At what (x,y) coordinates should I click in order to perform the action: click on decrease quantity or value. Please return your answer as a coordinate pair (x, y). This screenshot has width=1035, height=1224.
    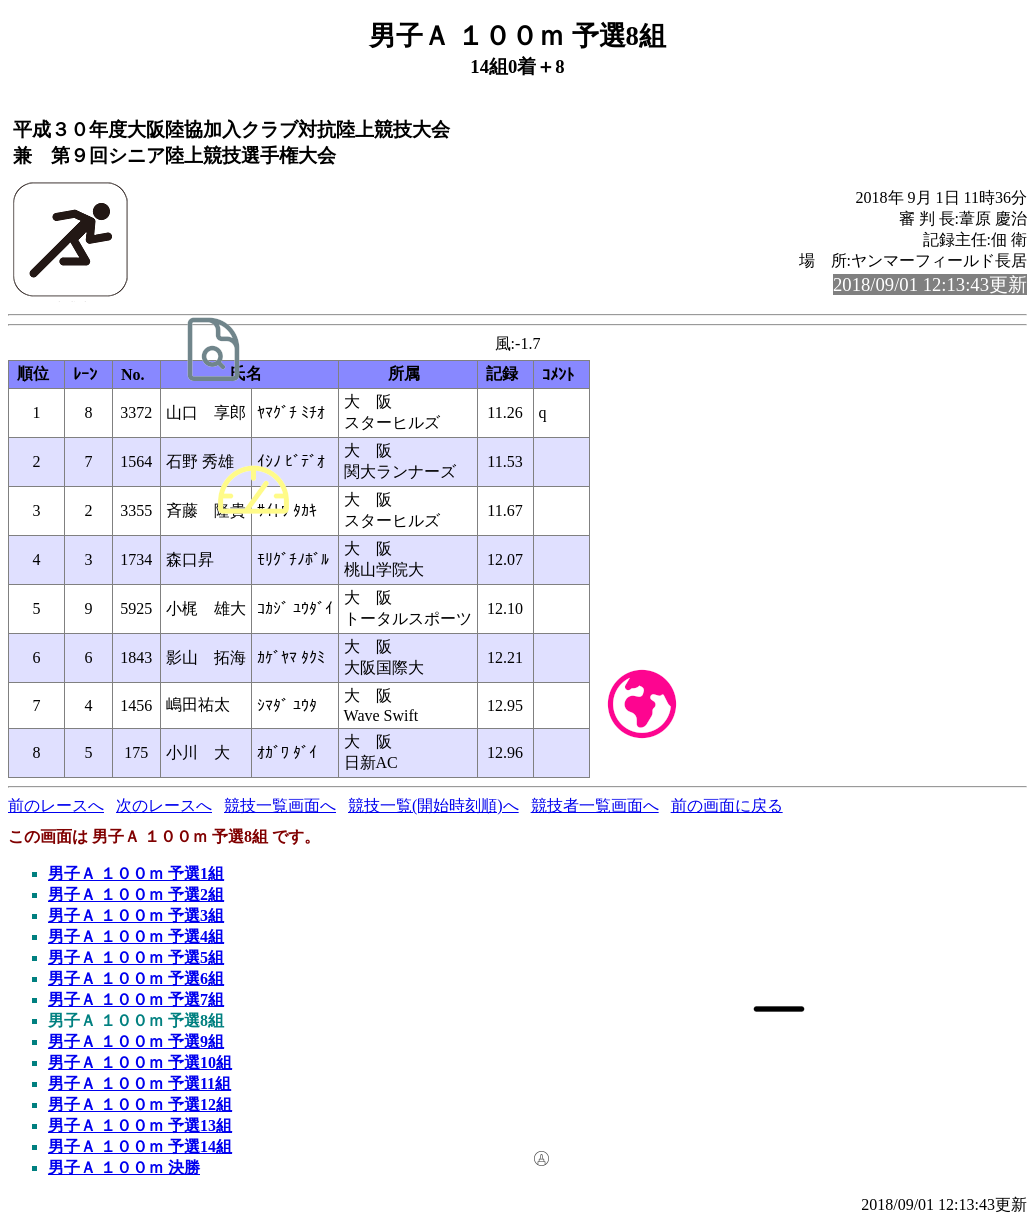
    Looking at the image, I should click on (779, 1009).